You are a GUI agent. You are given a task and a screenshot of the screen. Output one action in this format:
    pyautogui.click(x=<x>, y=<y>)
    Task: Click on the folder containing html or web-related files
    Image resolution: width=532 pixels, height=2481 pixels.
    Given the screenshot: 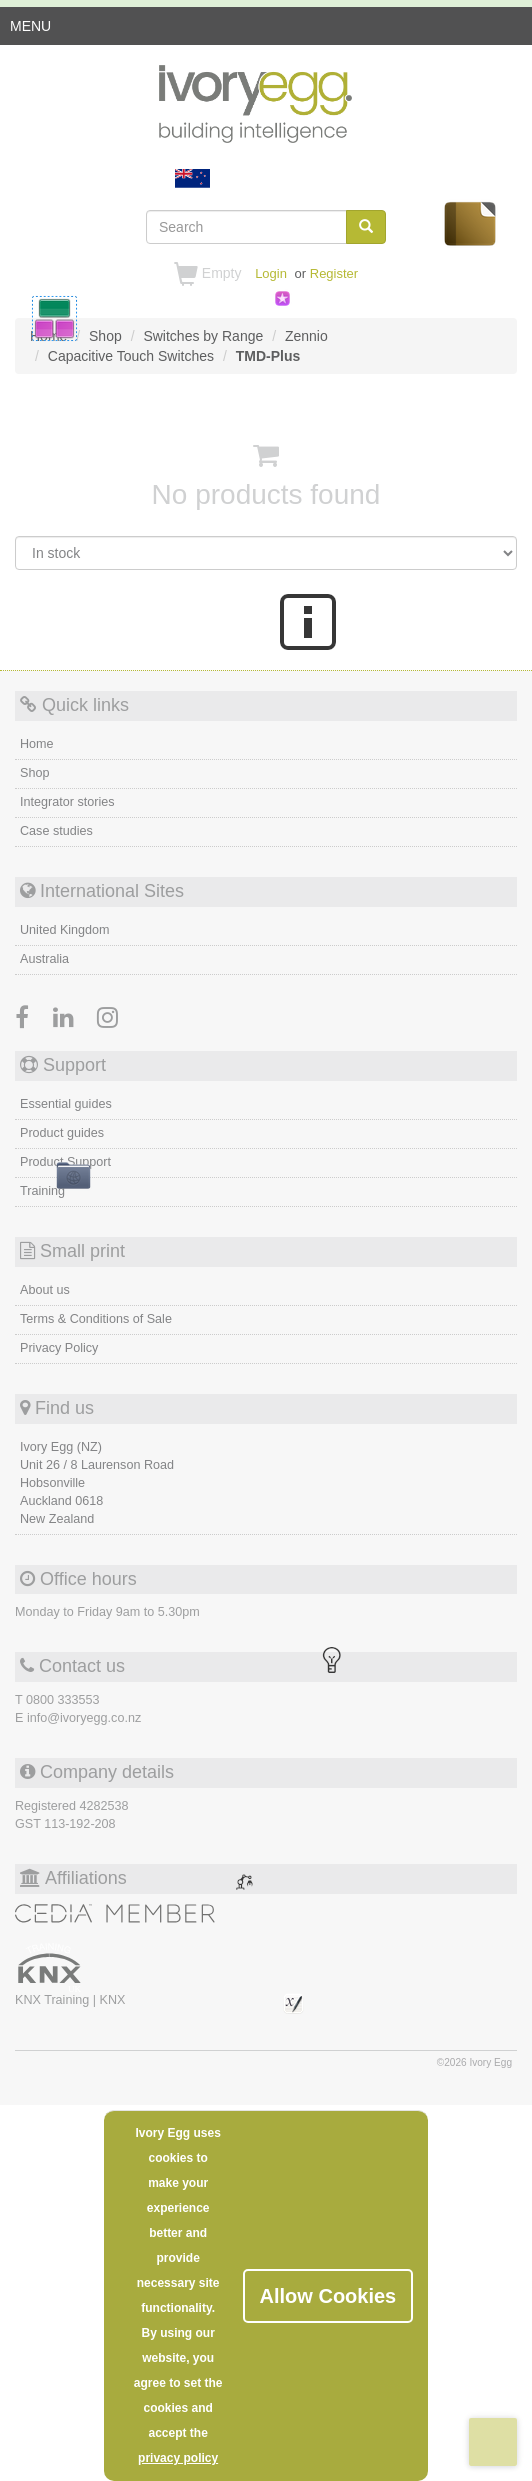 What is the action you would take?
    pyautogui.click(x=73, y=1175)
    